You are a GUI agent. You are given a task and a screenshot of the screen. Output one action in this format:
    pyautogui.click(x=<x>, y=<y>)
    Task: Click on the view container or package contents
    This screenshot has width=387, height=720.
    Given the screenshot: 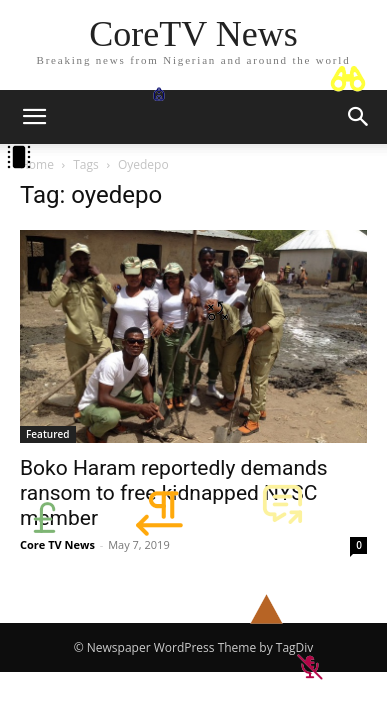 What is the action you would take?
    pyautogui.click(x=19, y=157)
    